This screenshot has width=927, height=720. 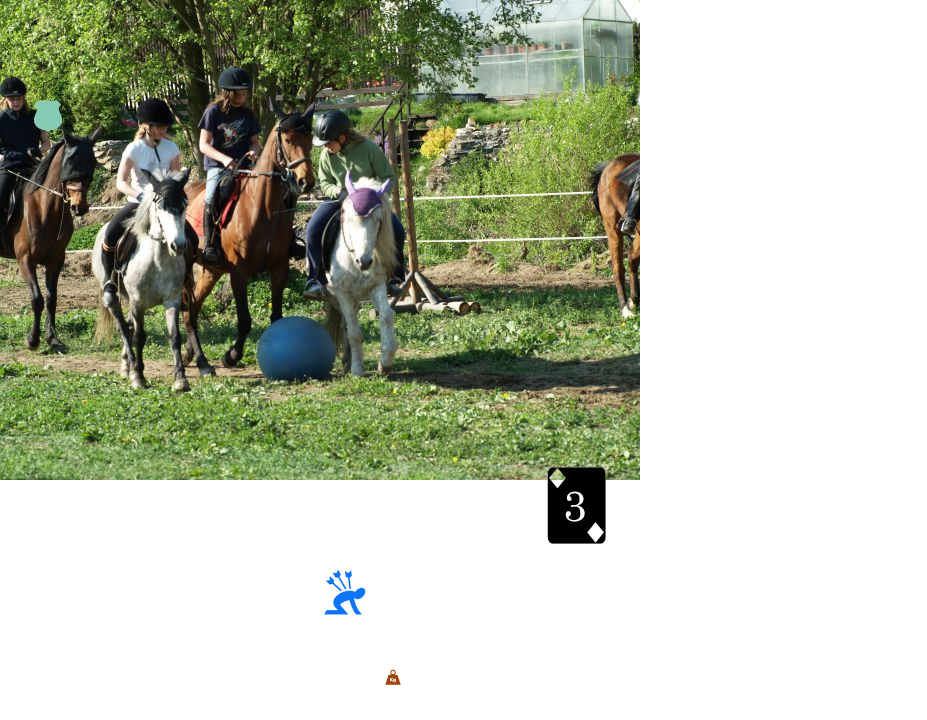 I want to click on indicates defeated enemy or fallen character, so click(x=344, y=591).